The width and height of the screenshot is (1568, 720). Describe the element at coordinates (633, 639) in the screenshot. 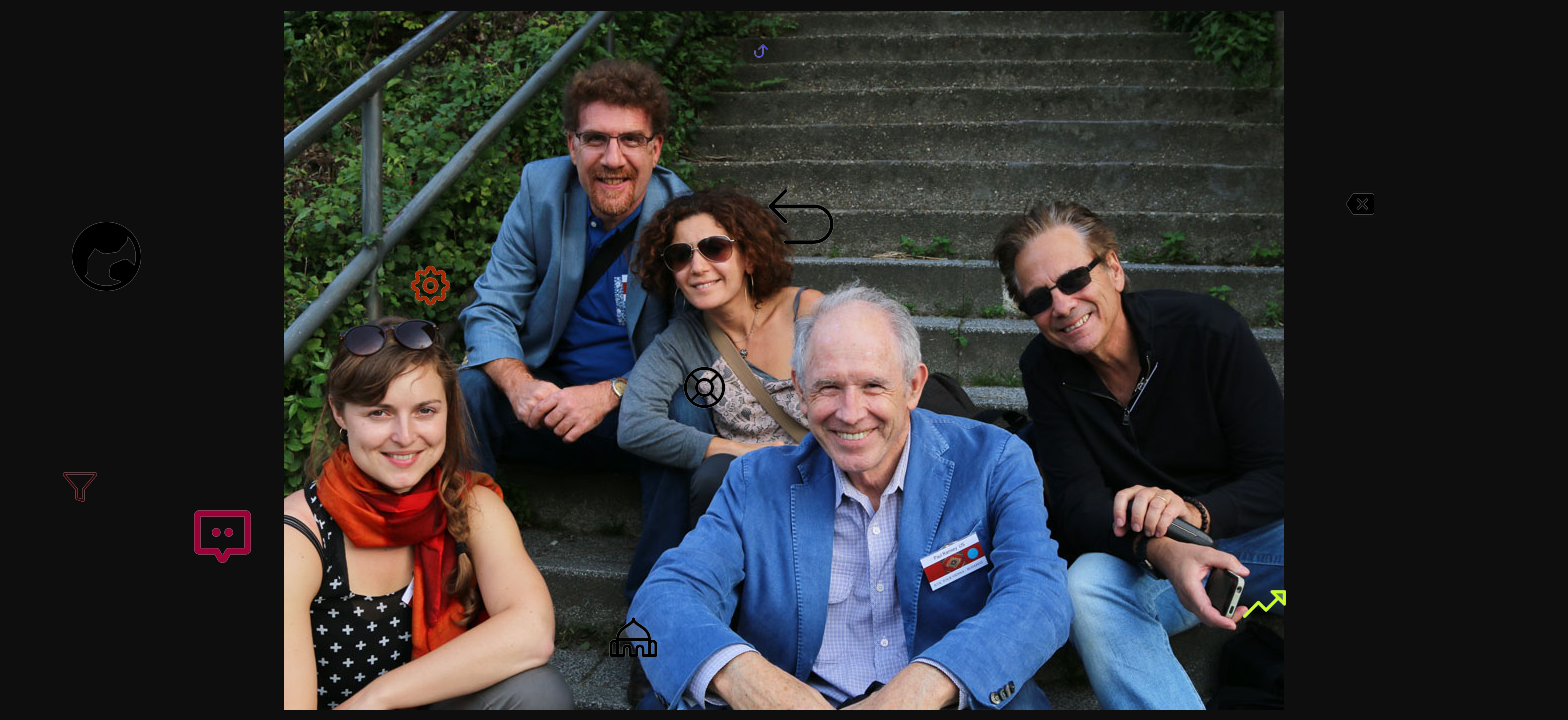

I see `find nearby mosques` at that location.